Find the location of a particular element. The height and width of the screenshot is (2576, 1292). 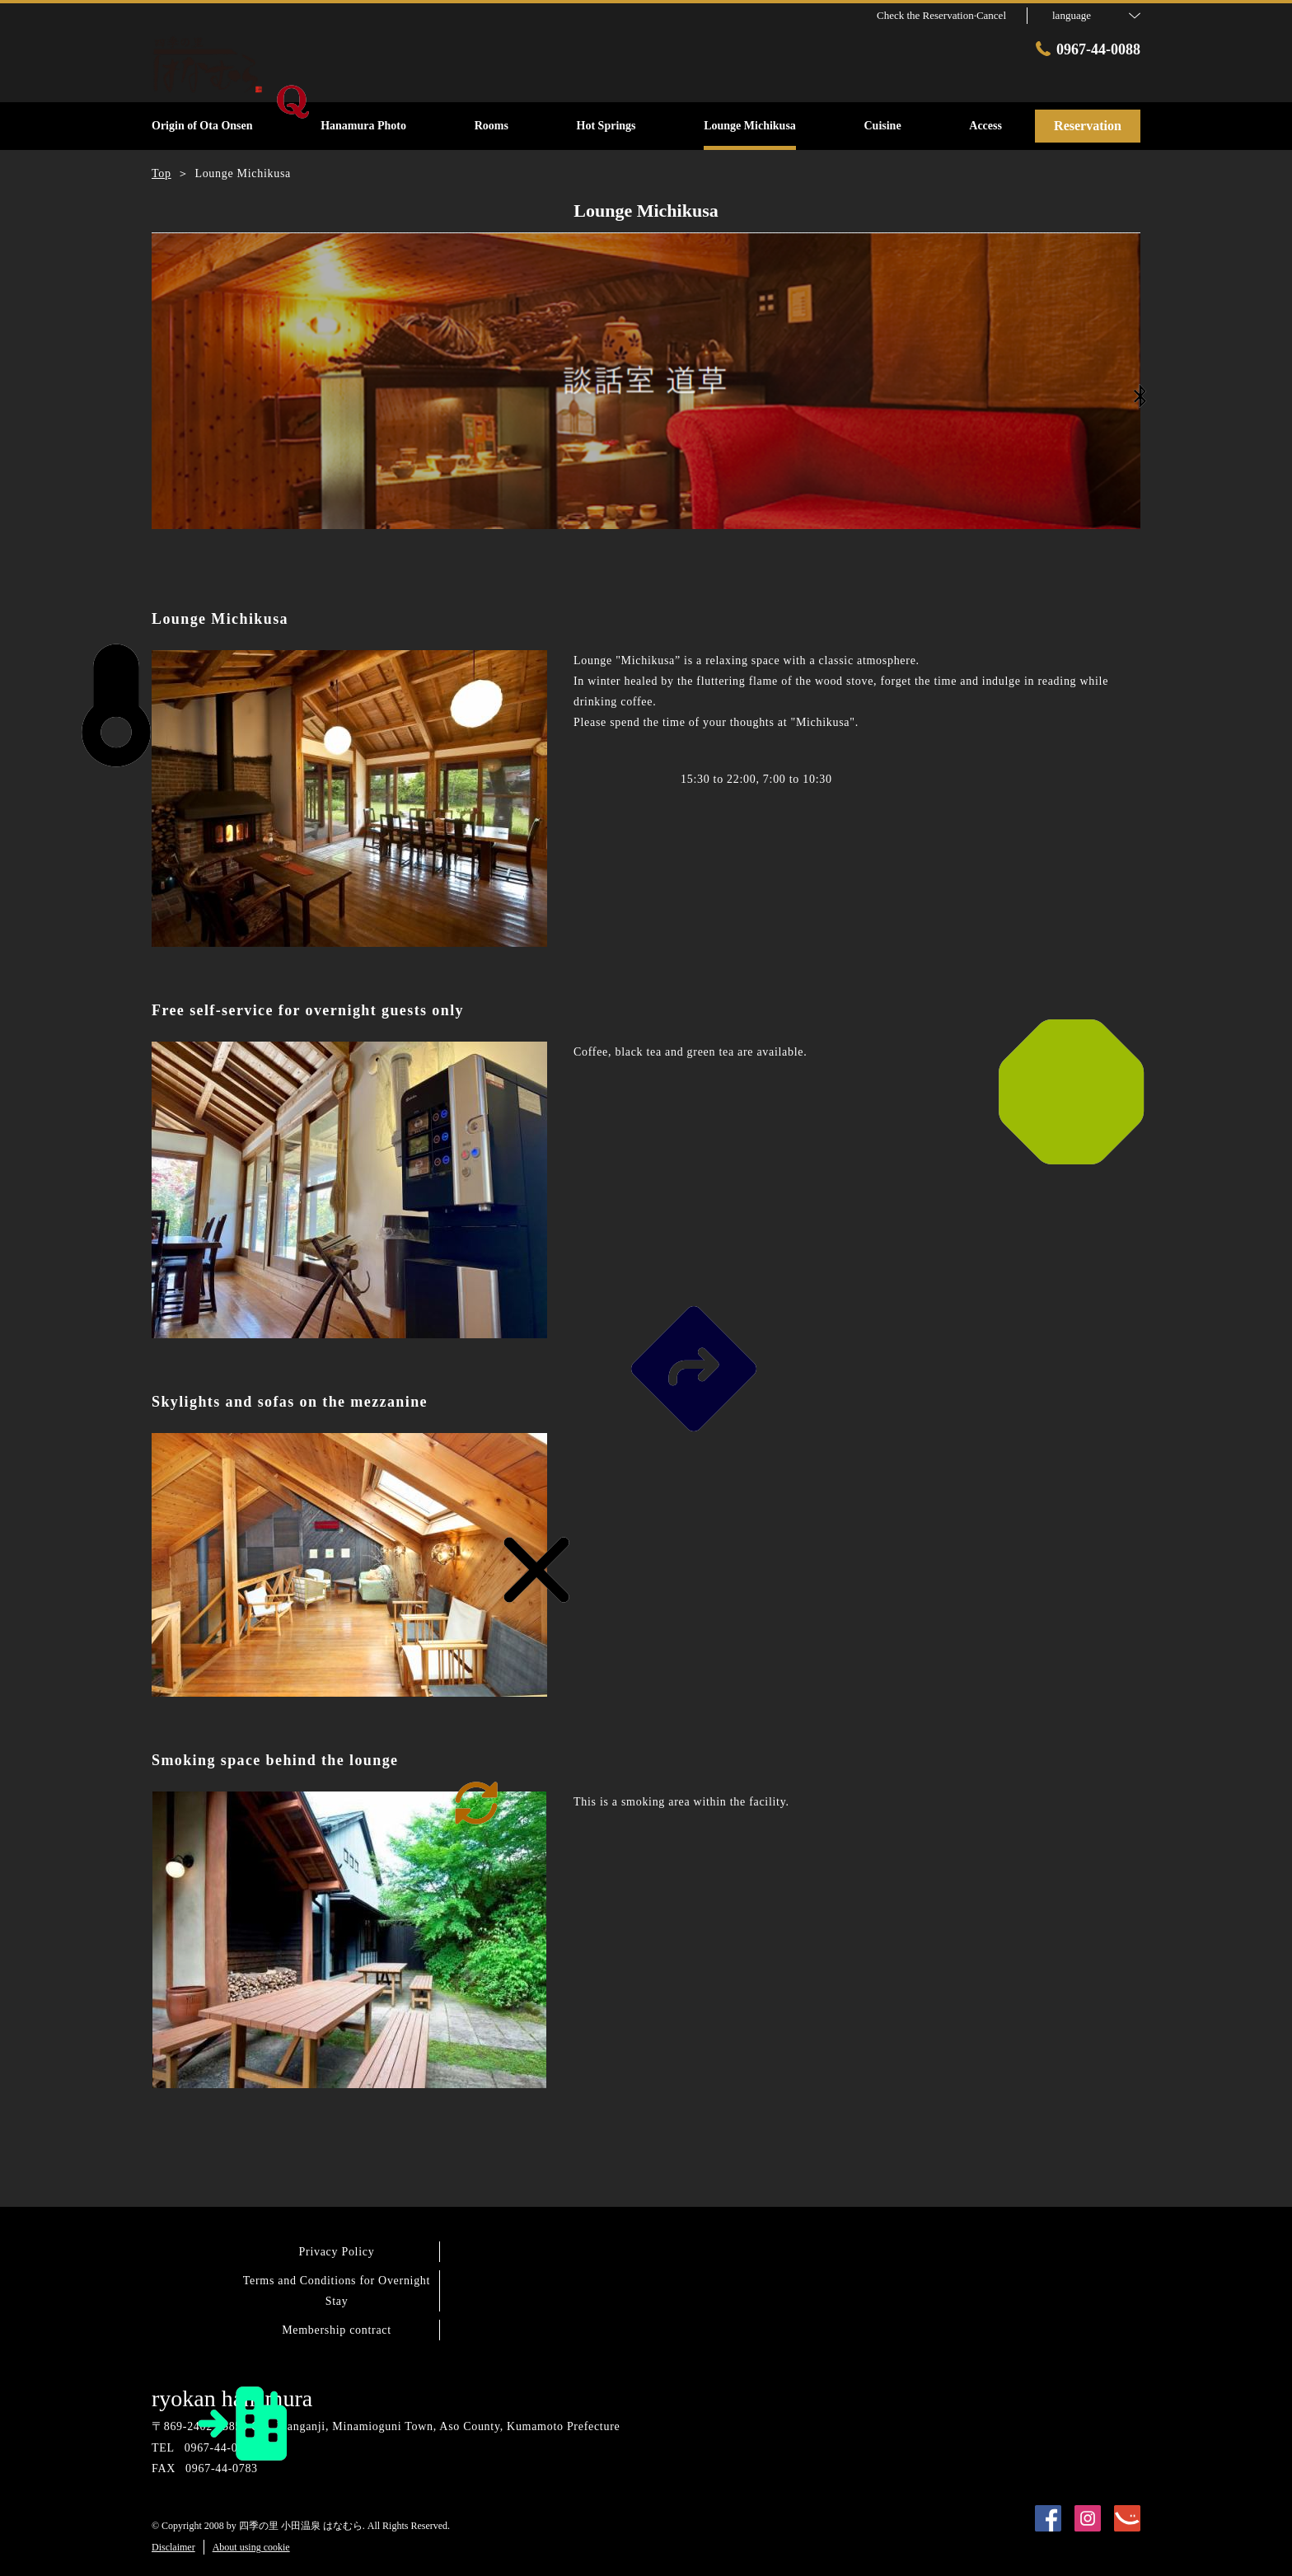

sync or refresh content is located at coordinates (476, 1803).